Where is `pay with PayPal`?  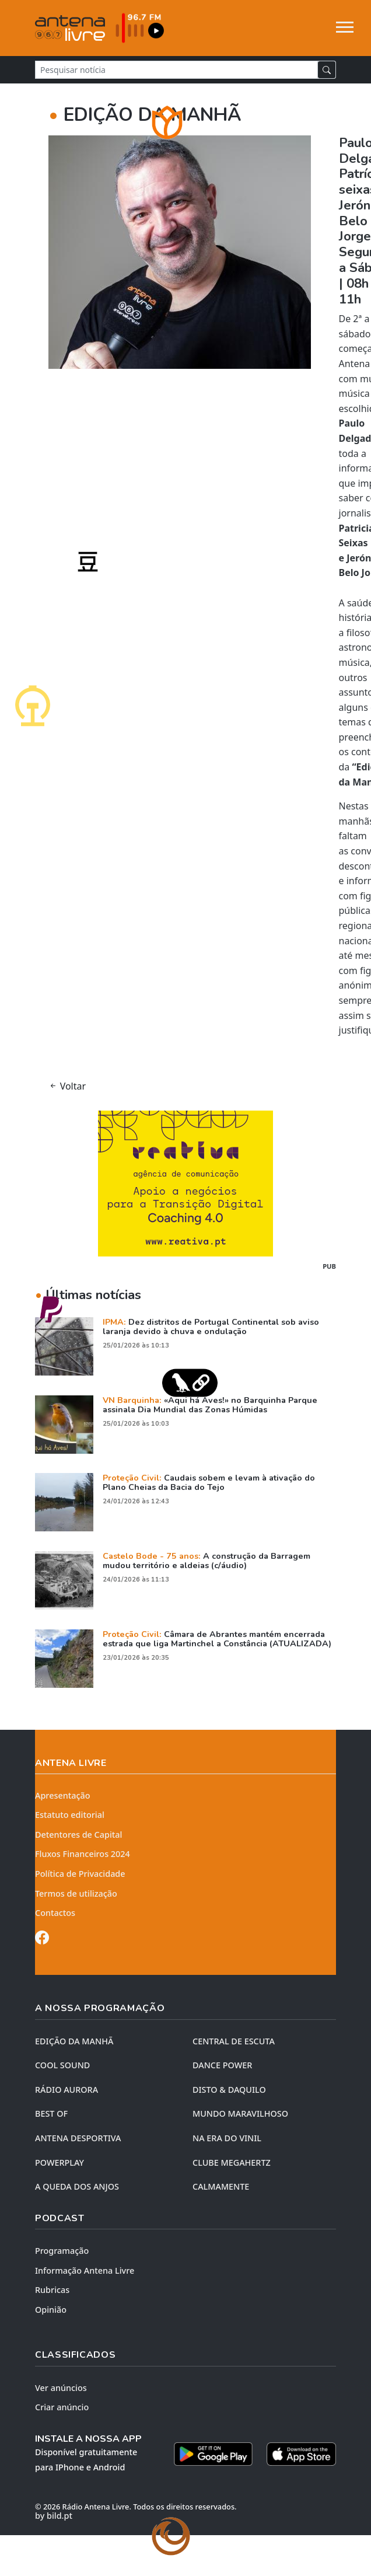 pay with PayPal is located at coordinates (51, 1309).